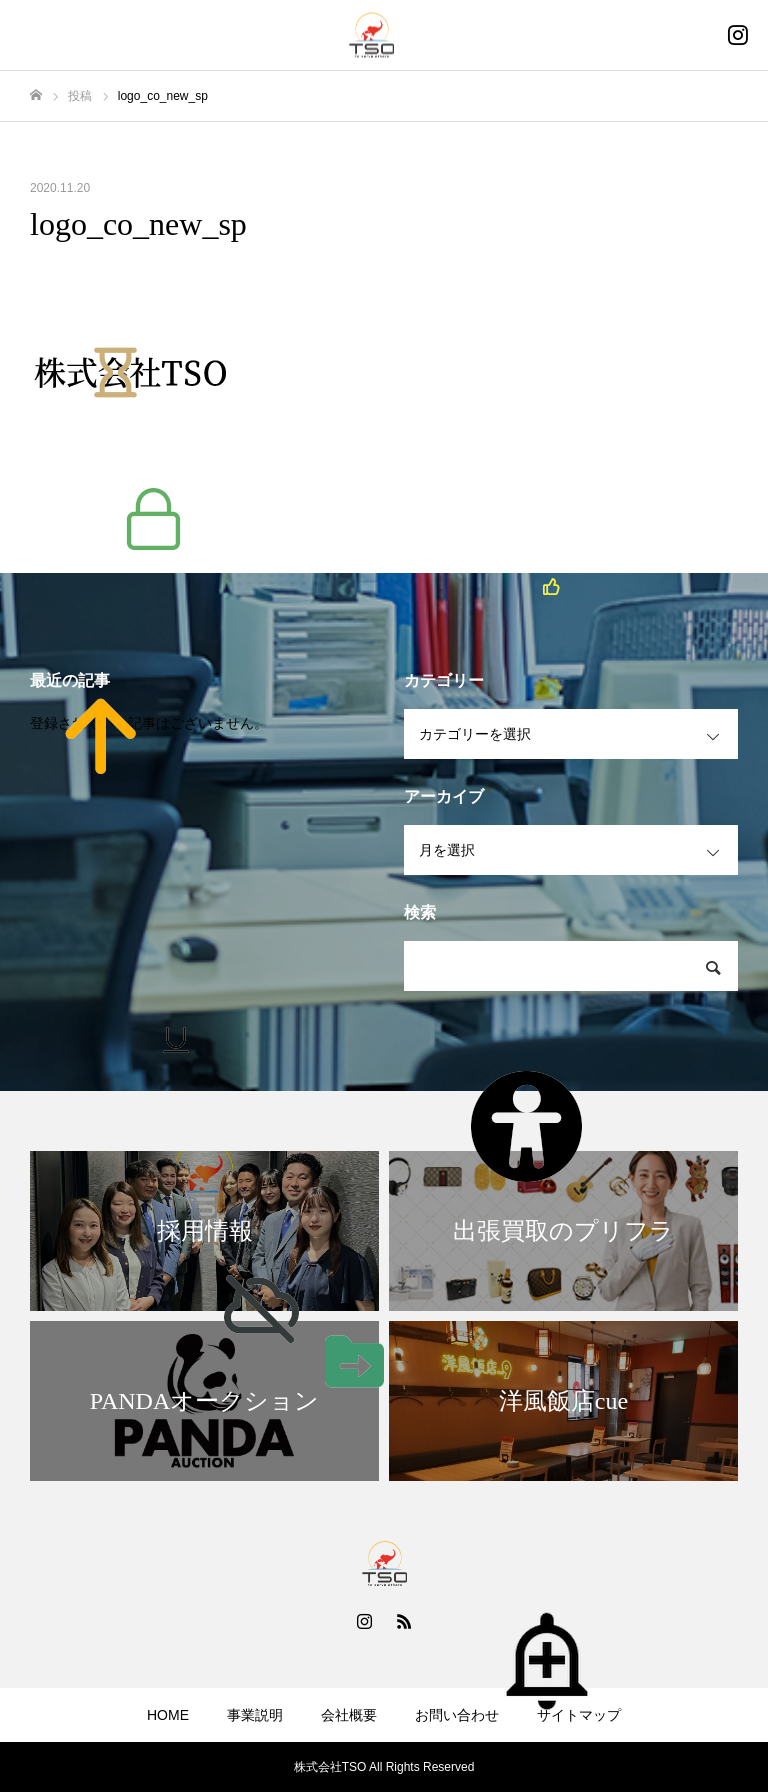 The width and height of the screenshot is (768, 1792). What do you see at coordinates (551, 586) in the screenshot?
I see `like or upvote content` at bounding box center [551, 586].